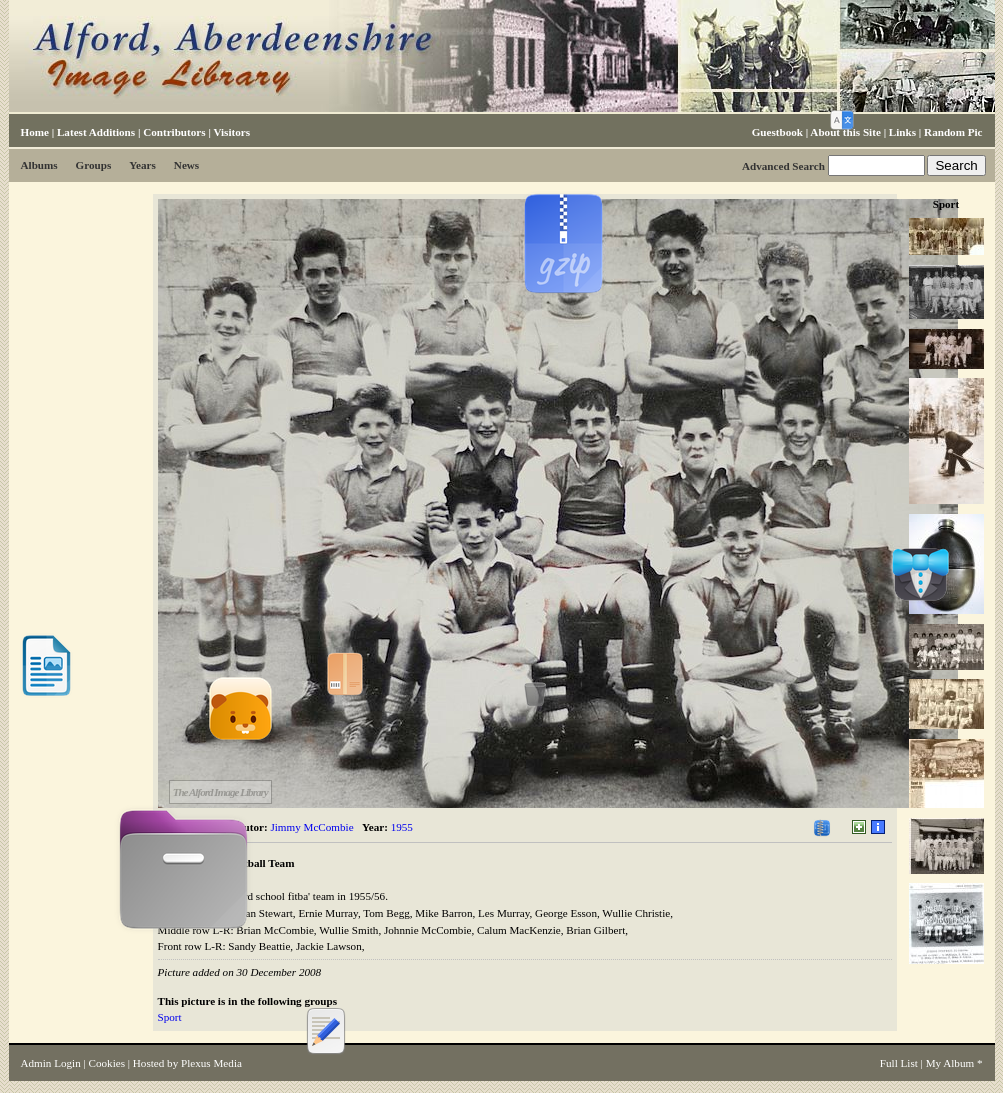 The image size is (1003, 1093). I want to click on open the Elastic app, so click(822, 828).